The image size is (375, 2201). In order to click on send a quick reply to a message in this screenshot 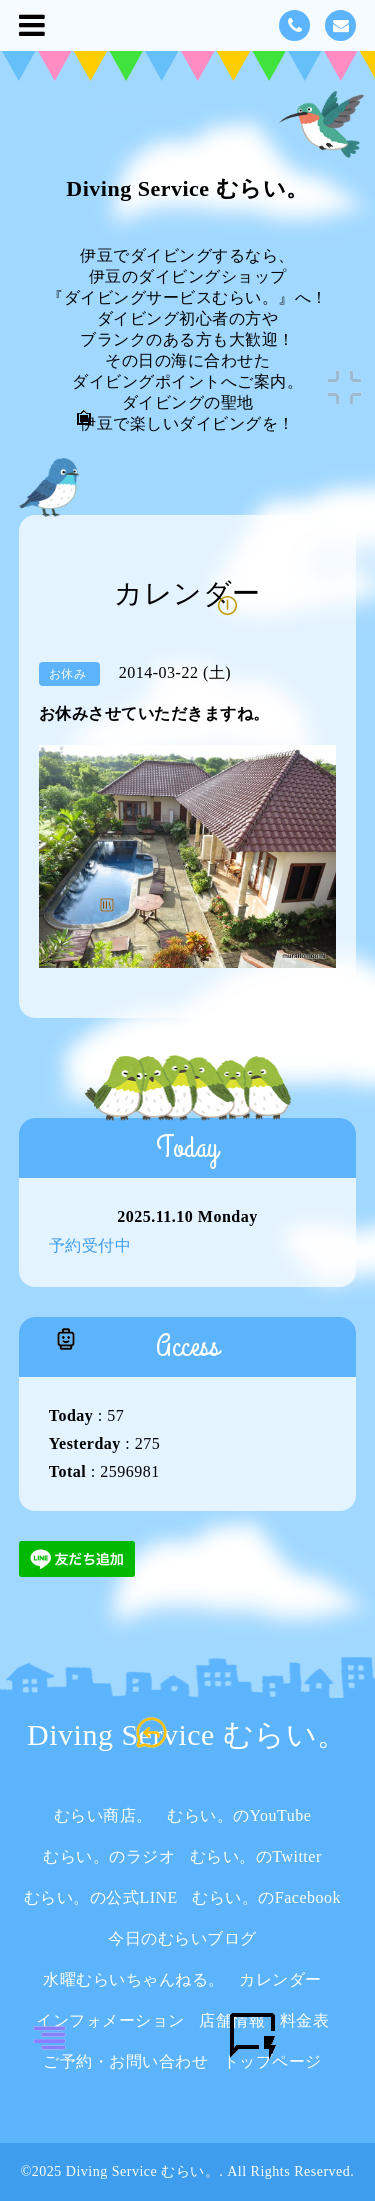, I will do `click(252, 2035)`.